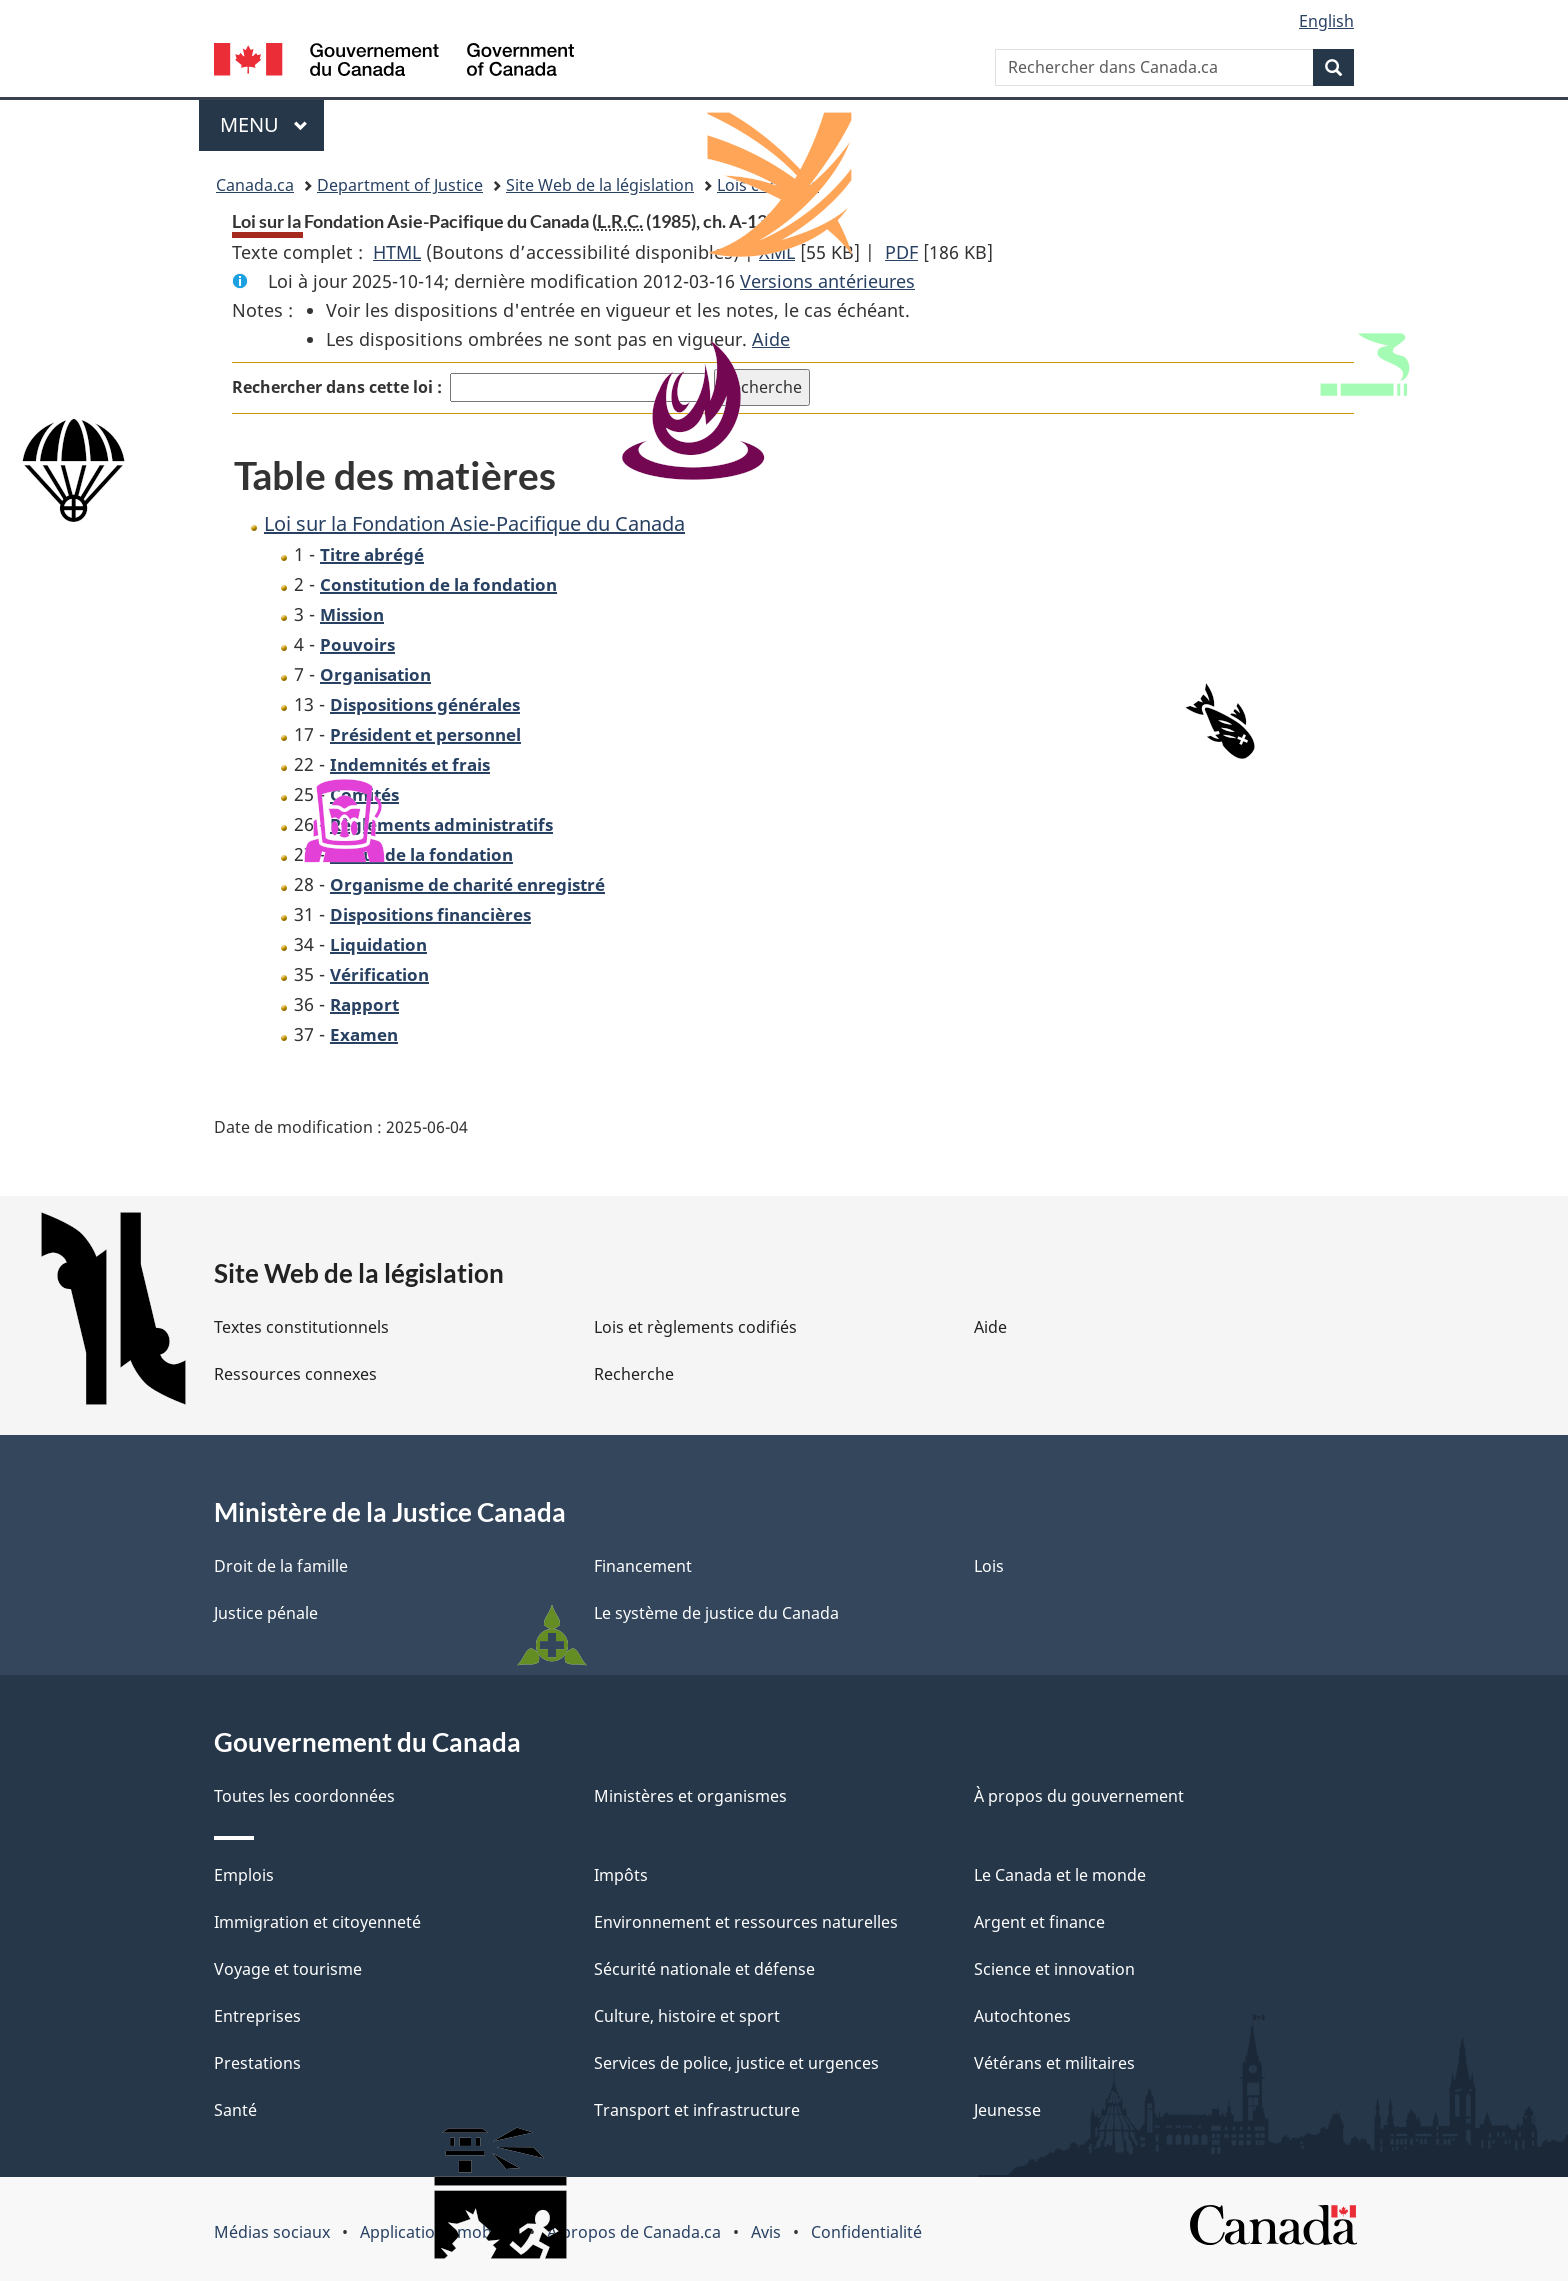 The width and height of the screenshot is (1568, 2281). What do you see at coordinates (113, 1308) in the screenshot?
I see `challenge another player to a duel` at bounding box center [113, 1308].